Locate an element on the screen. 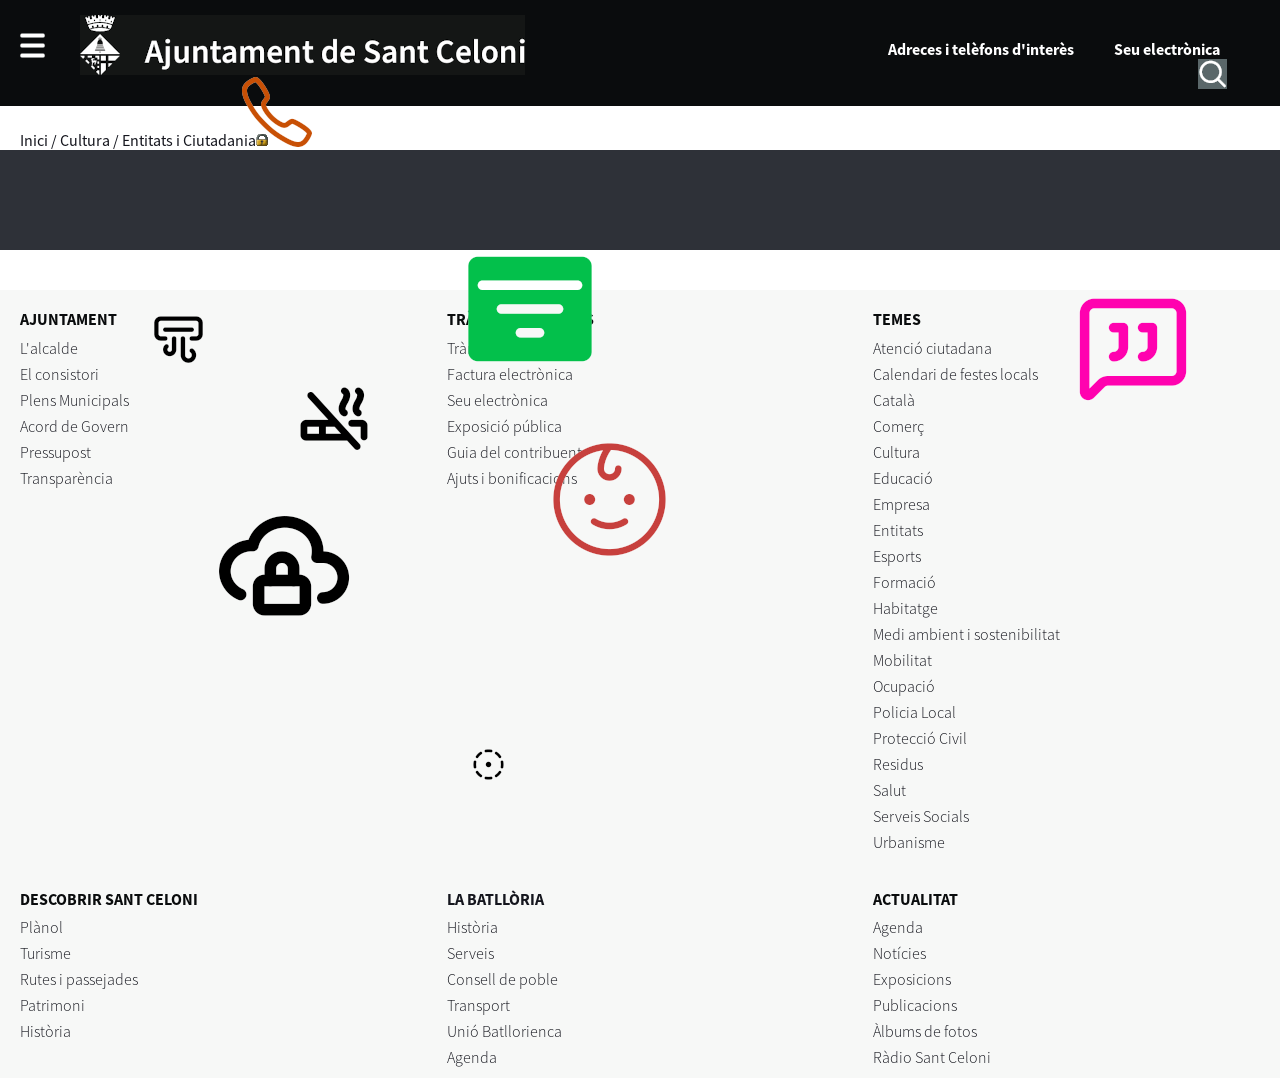 The width and height of the screenshot is (1280, 1078). no smoking allowed is located at coordinates (334, 421).